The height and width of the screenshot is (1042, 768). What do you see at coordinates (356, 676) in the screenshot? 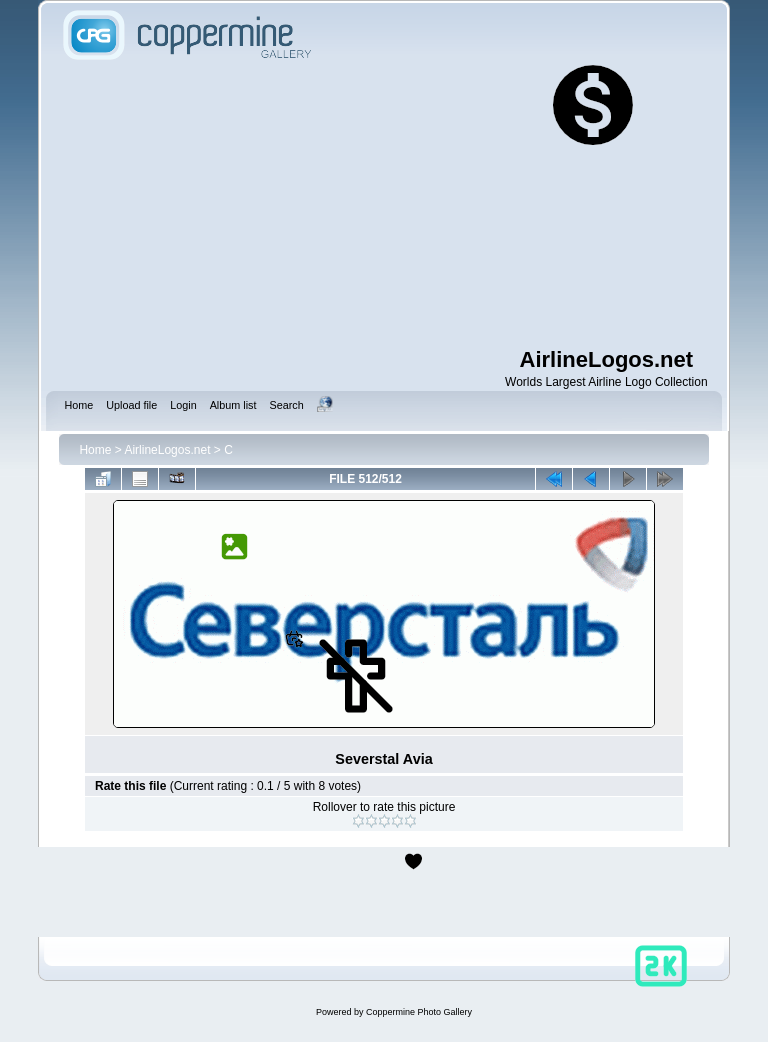
I see `medical or health features disabled` at bounding box center [356, 676].